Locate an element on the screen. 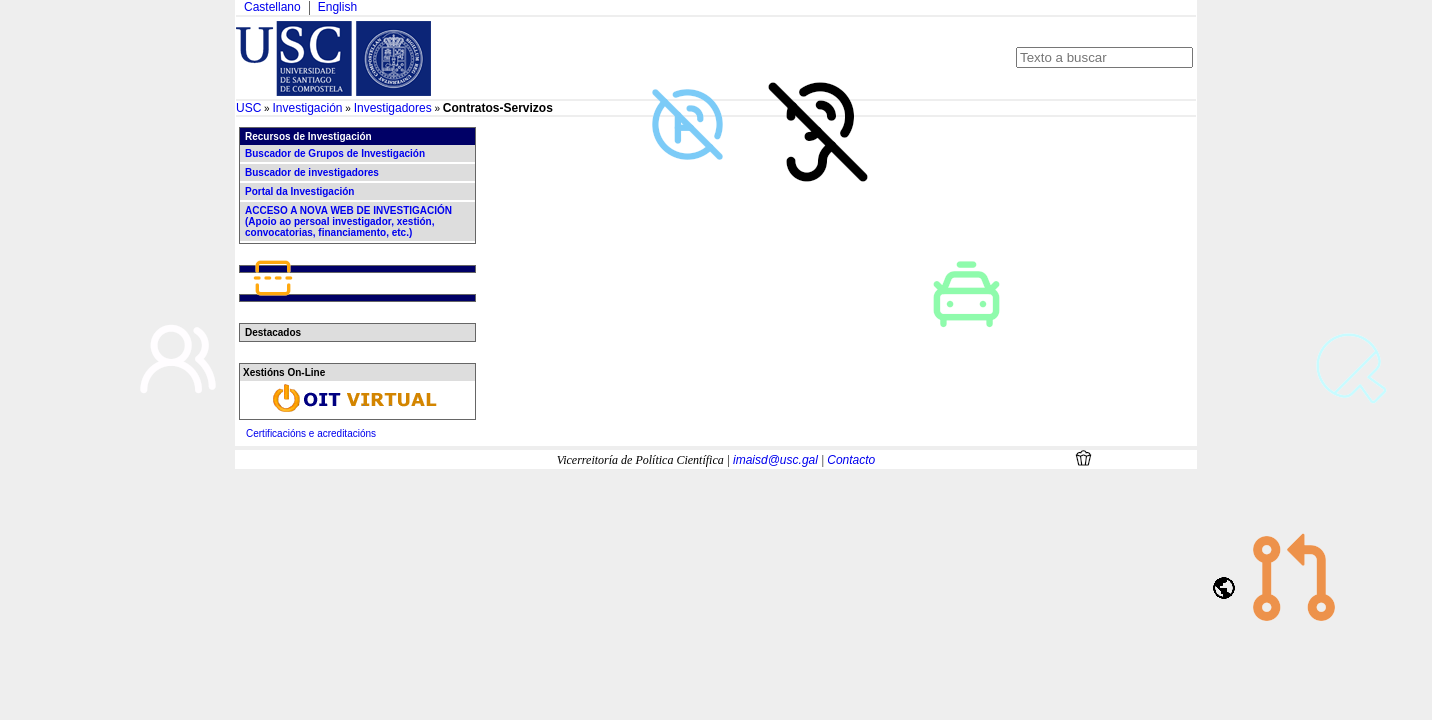 The height and width of the screenshot is (720, 1432). flip image vertically is located at coordinates (273, 278).